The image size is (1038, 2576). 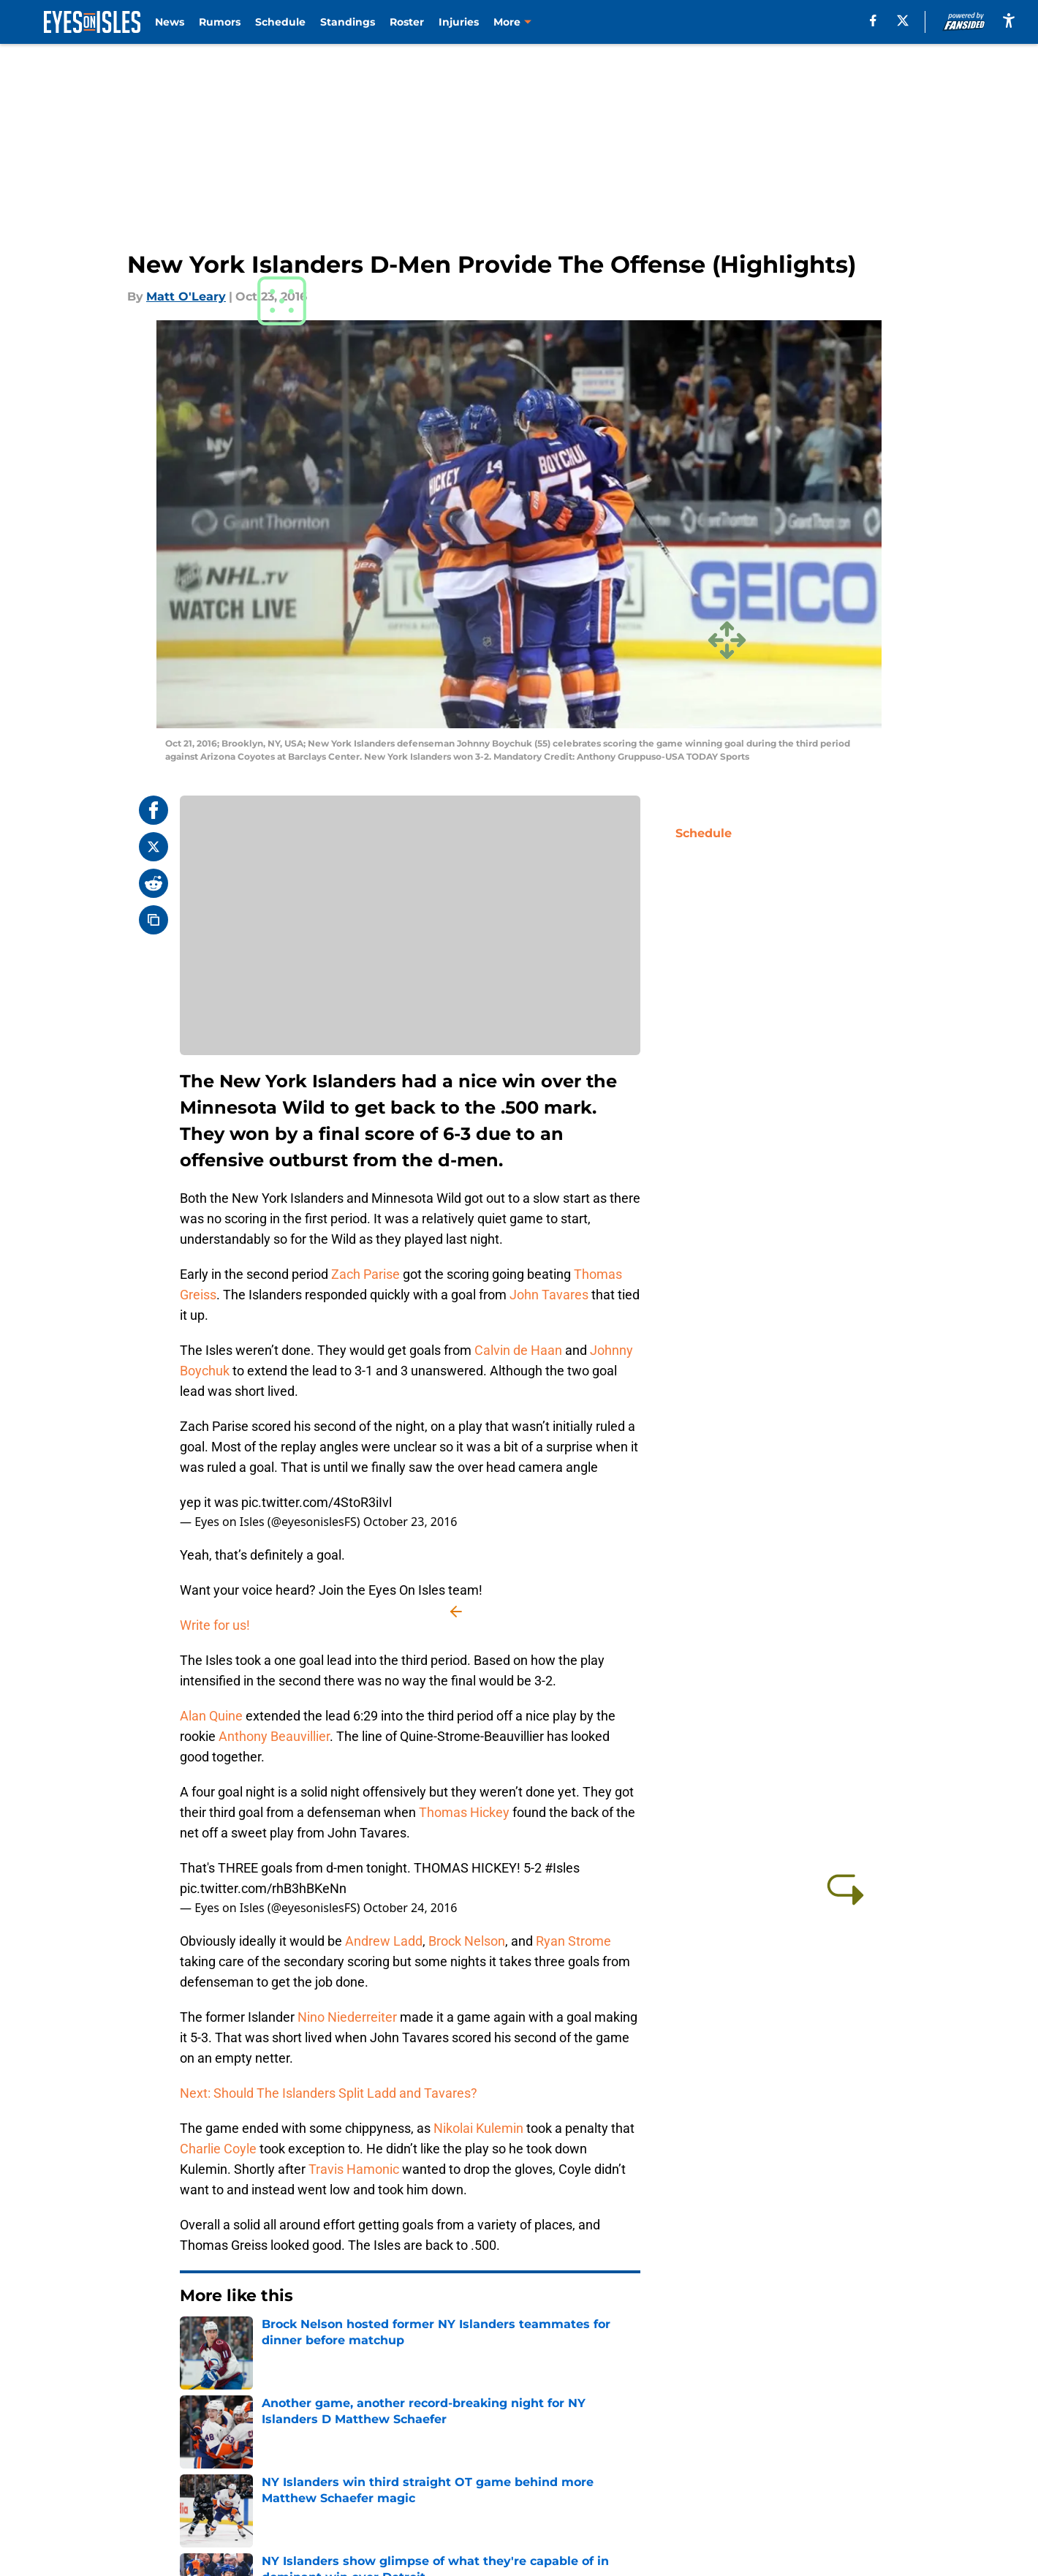 What do you see at coordinates (845, 1888) in the screenshot?
I see `redo last action` at bounding box center [845, 1888].